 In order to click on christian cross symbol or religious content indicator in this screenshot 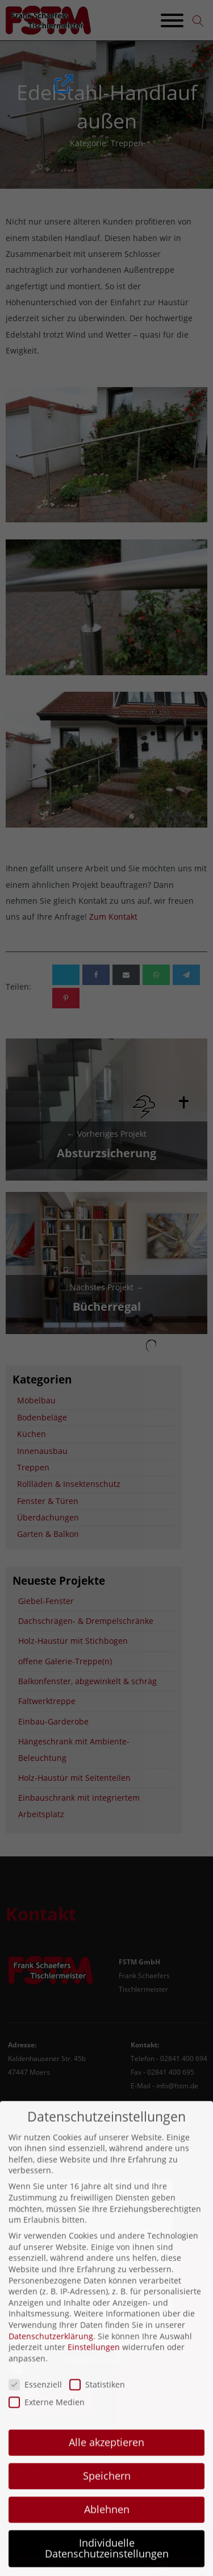, I will do `click(183, 1102)`.